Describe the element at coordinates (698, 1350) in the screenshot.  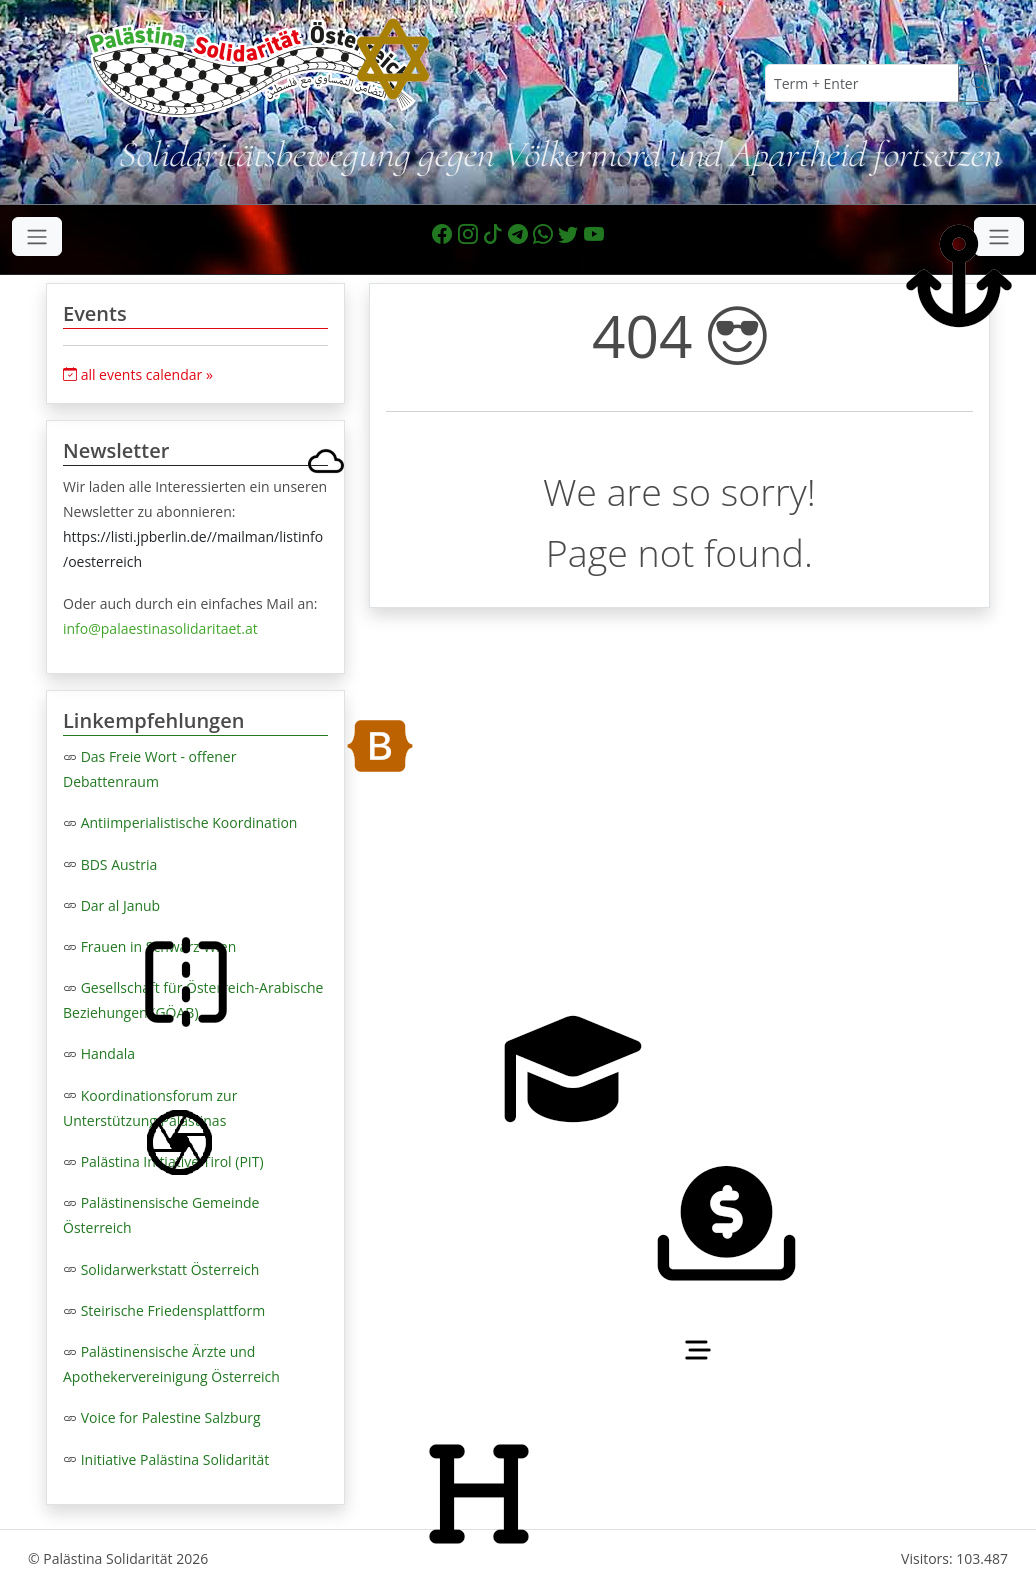
I see `open navigation menu` at that location.